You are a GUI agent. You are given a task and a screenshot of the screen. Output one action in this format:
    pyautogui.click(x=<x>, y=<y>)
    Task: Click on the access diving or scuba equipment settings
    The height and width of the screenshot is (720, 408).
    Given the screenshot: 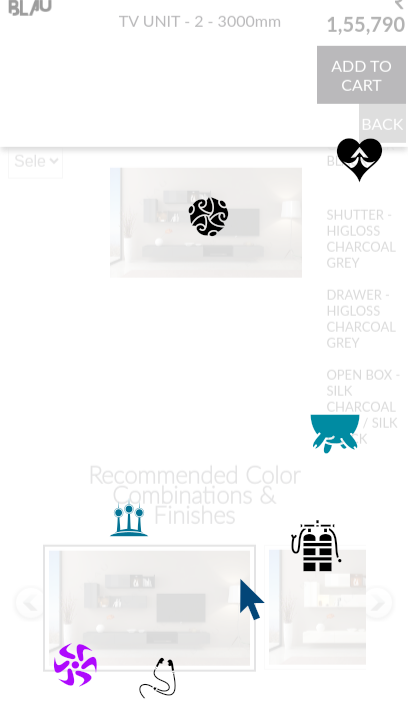 What is the action you would take?
    pyautogui.click(x=317, y=545)
    